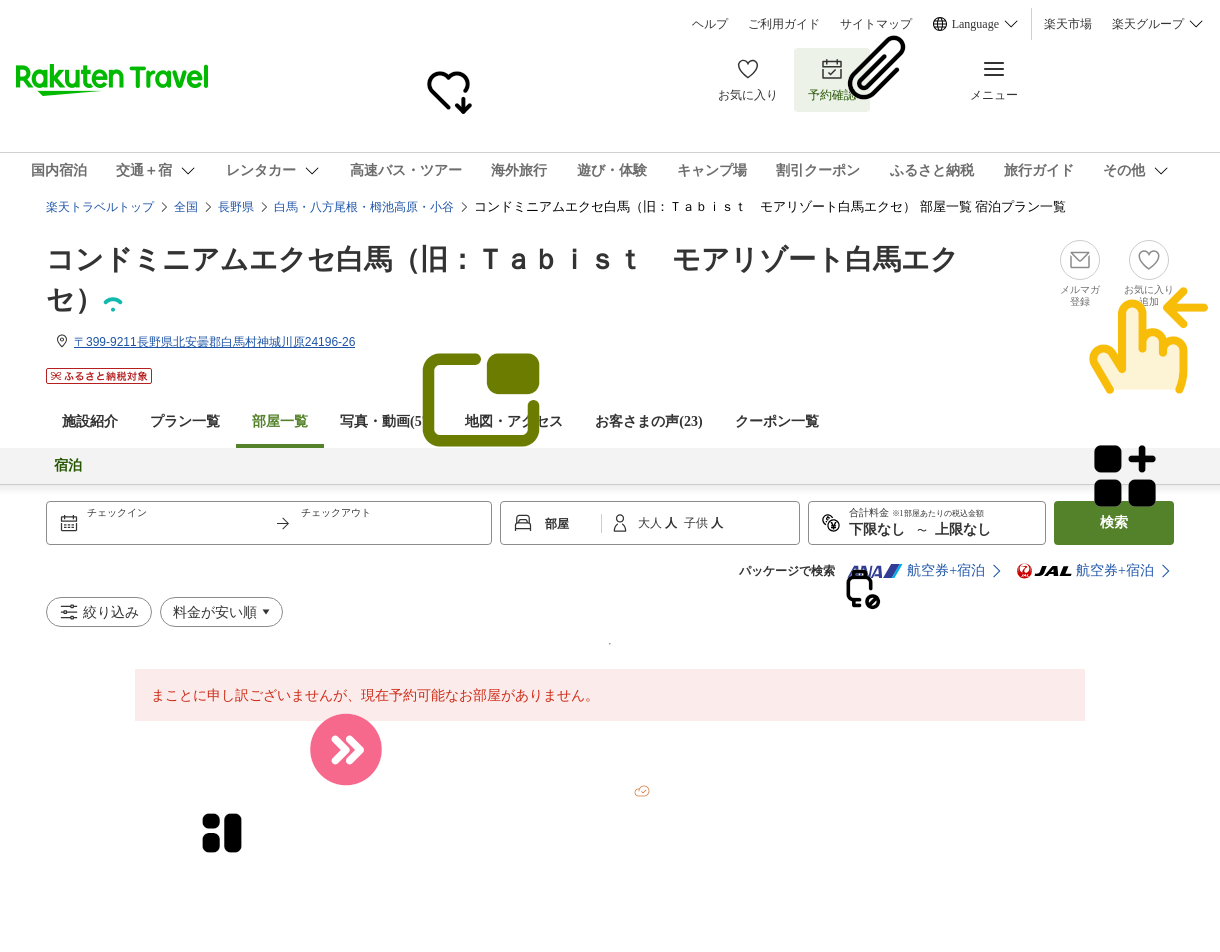 Image resolution: width=1220 pixels, height=952 pixels. I want to click on skip forward or advance to next item, so click(346, 750).